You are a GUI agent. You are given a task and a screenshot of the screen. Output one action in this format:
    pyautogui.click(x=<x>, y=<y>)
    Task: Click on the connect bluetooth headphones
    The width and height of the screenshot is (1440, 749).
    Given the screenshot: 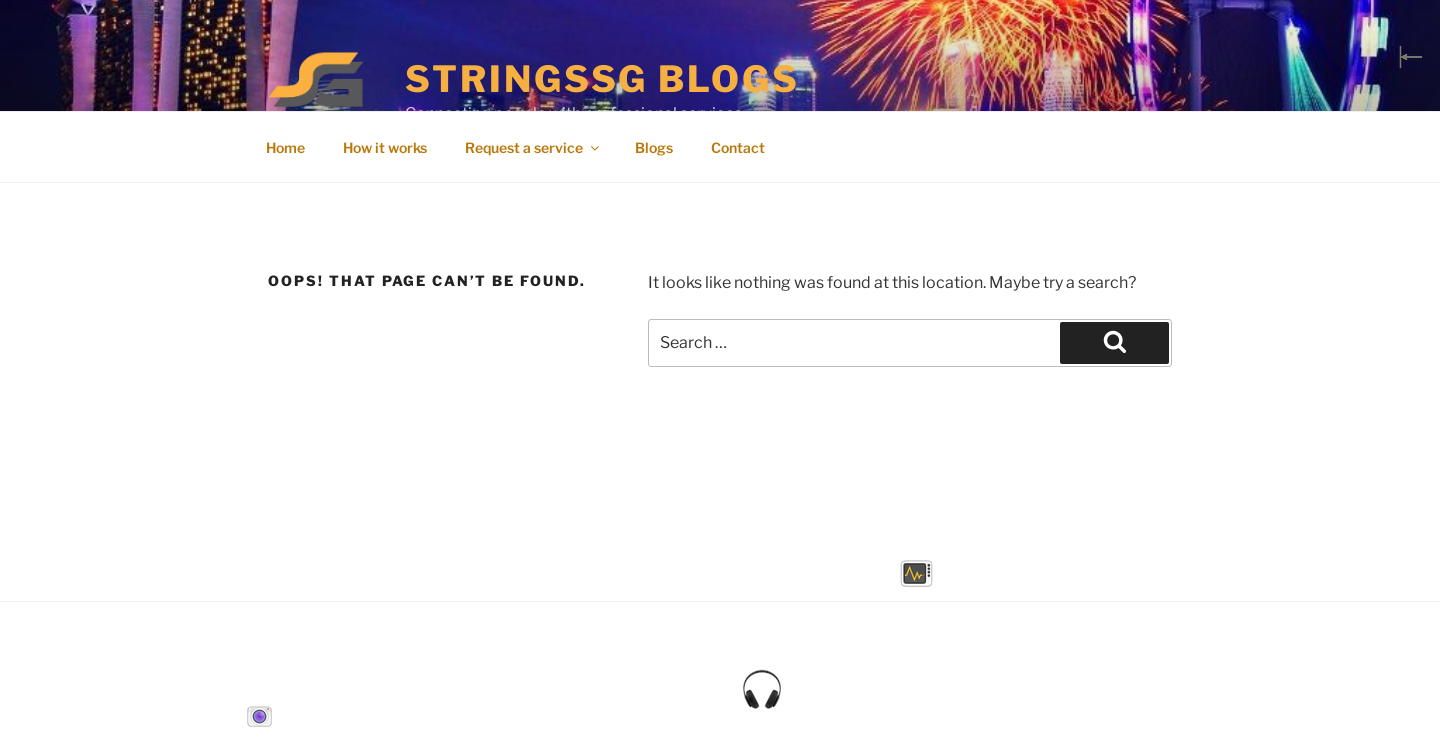 What is the action you would take?
    pyautogui.click(x=762, y=690)
    